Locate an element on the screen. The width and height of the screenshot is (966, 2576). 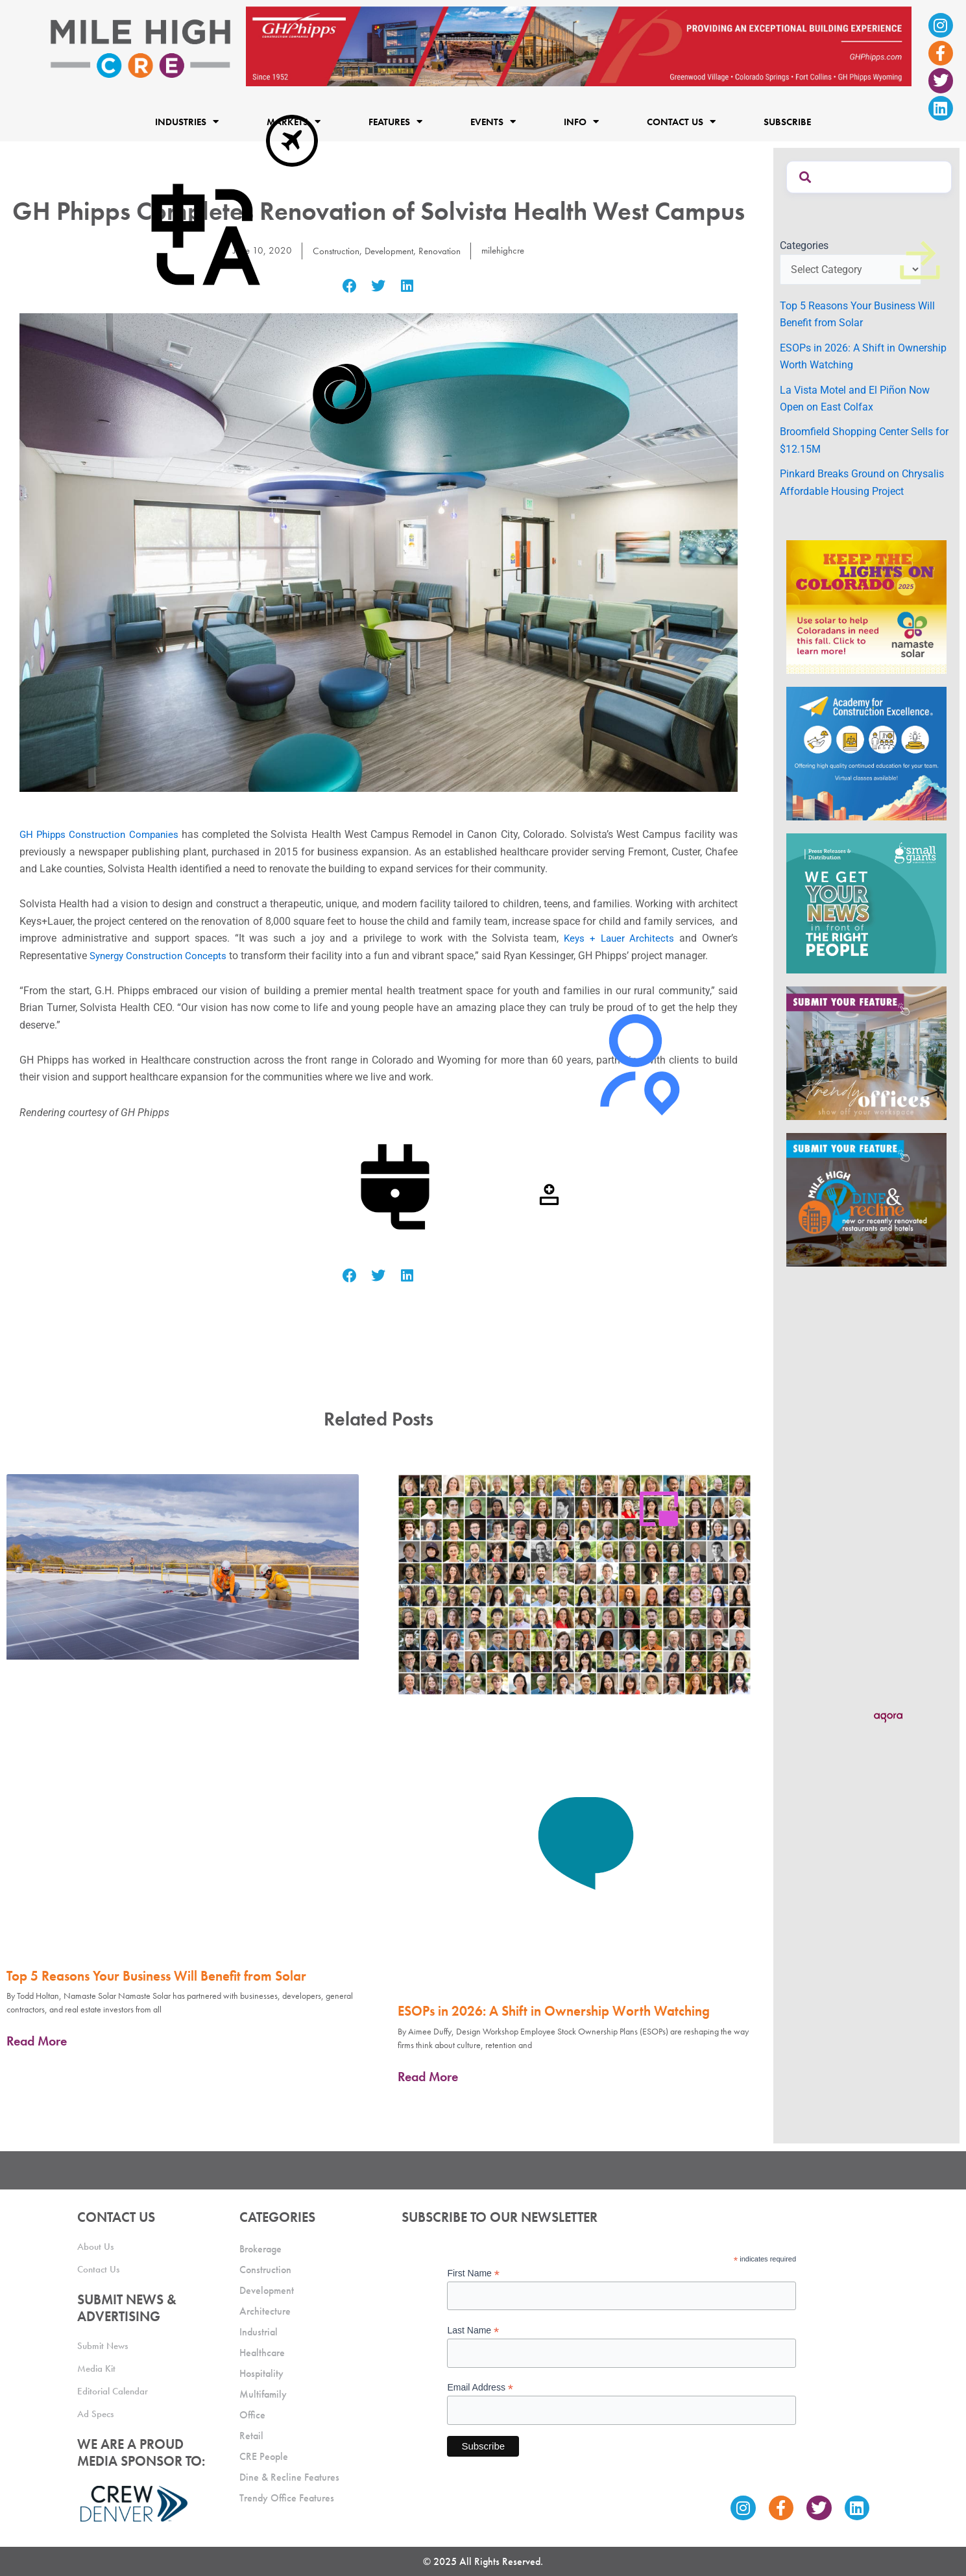
open chat or messaging is located at coordinates (586, 1840).